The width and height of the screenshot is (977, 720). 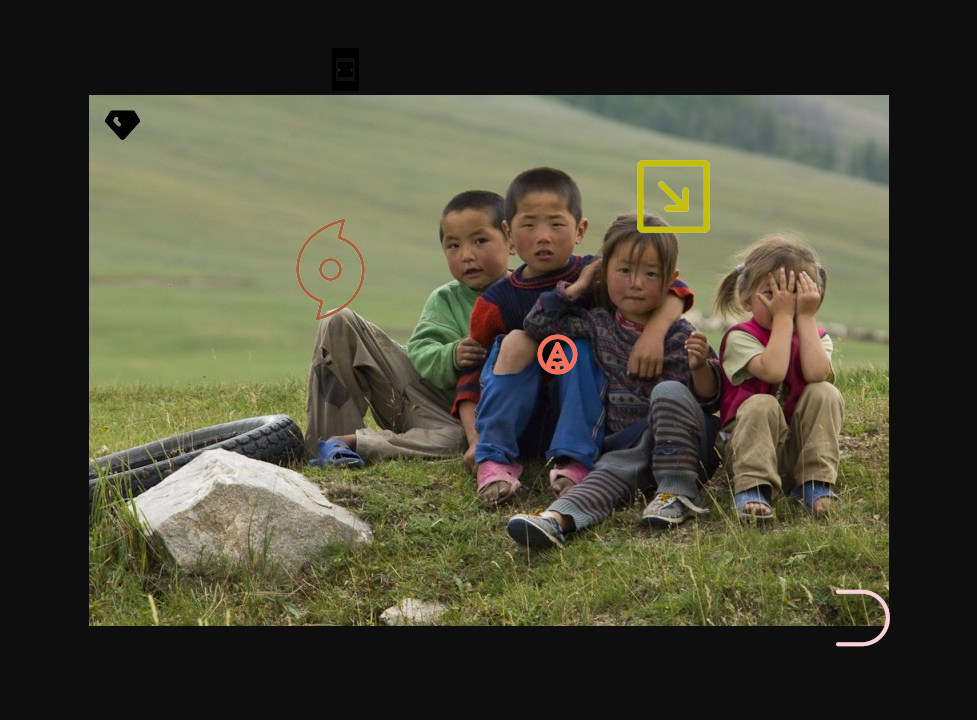 I want to click on book an appointment or reservation online, so click(x=345, y=69).